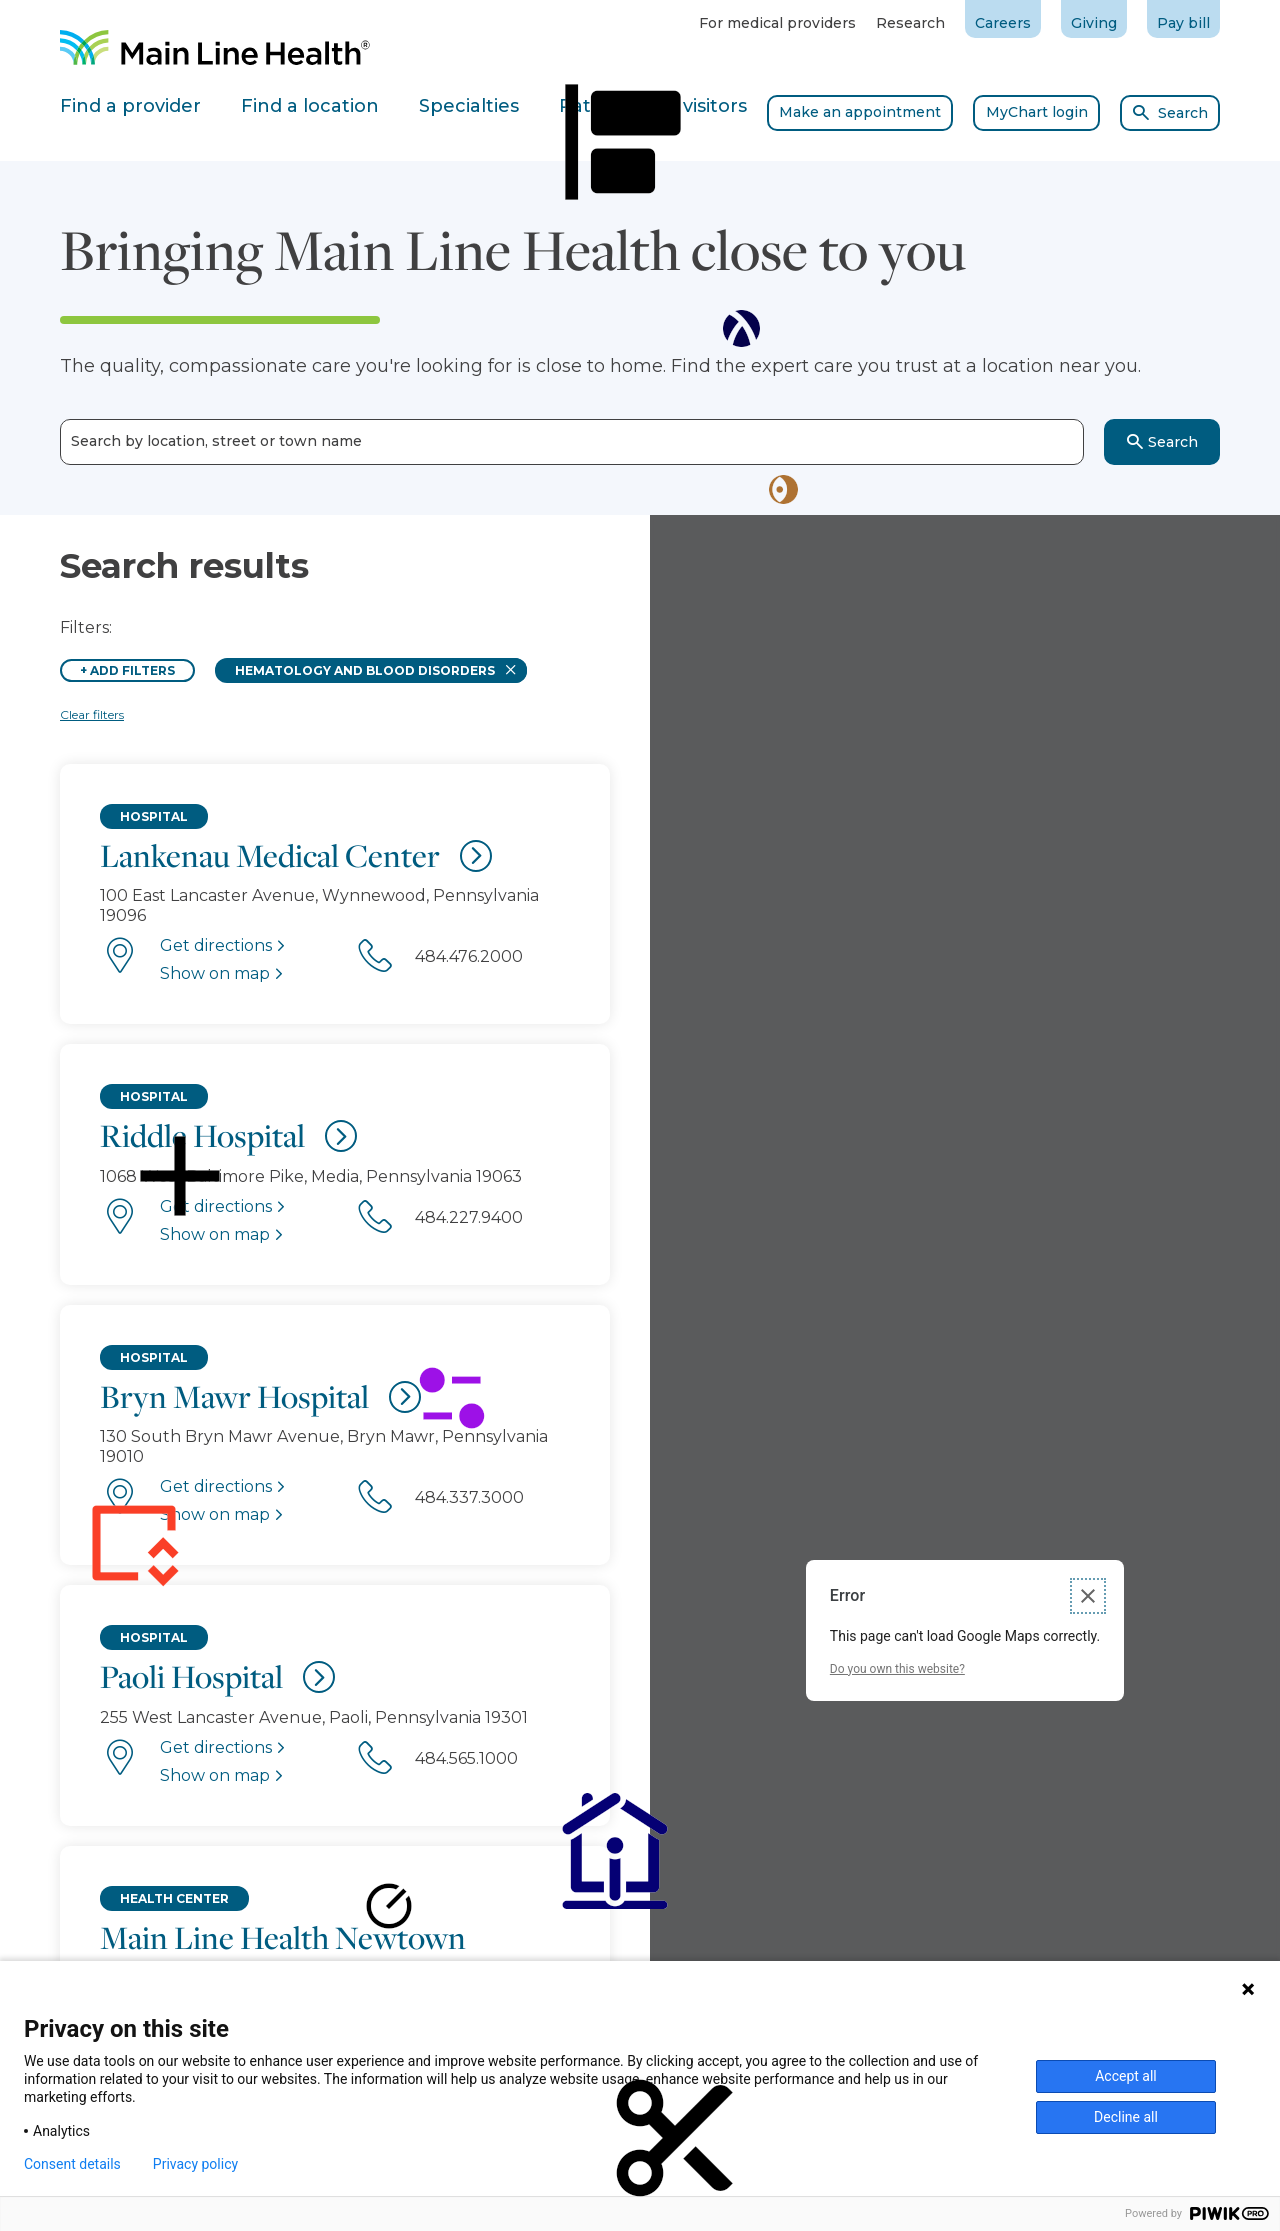 The height and width of the screenshot is (2231, 1280). Describe the element at coordinates (675, 2138) in the screenshot. I see `cut selected content` at that location.